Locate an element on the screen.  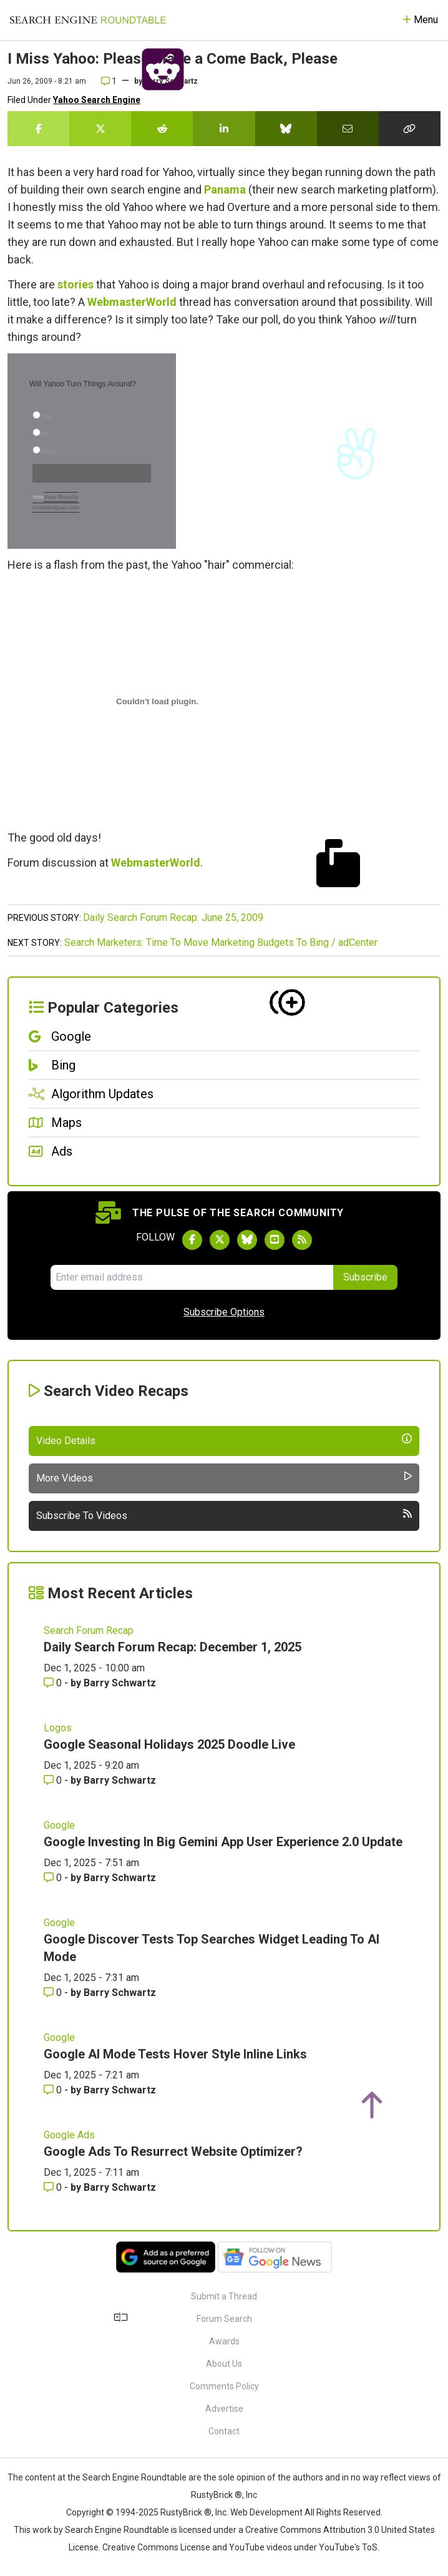
enter or edit text in a text field is located at coordinates (120, 2317).